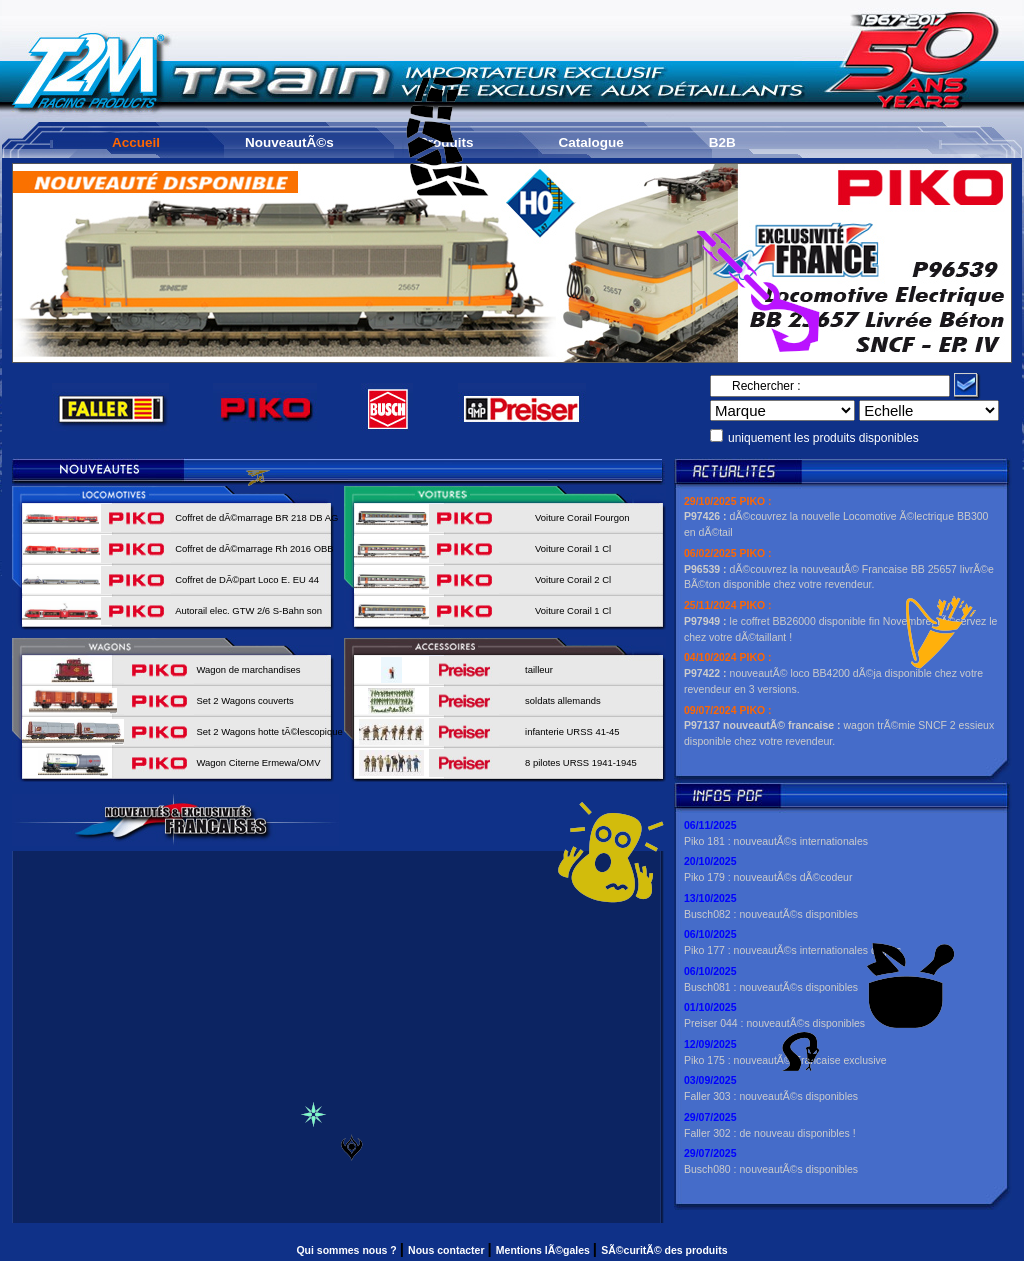  What do you see at coordinates (313, 1114) in the screenshot?
I see `indicates a hazard or danger zone in gameplay` at bounding box center [313, 1114].